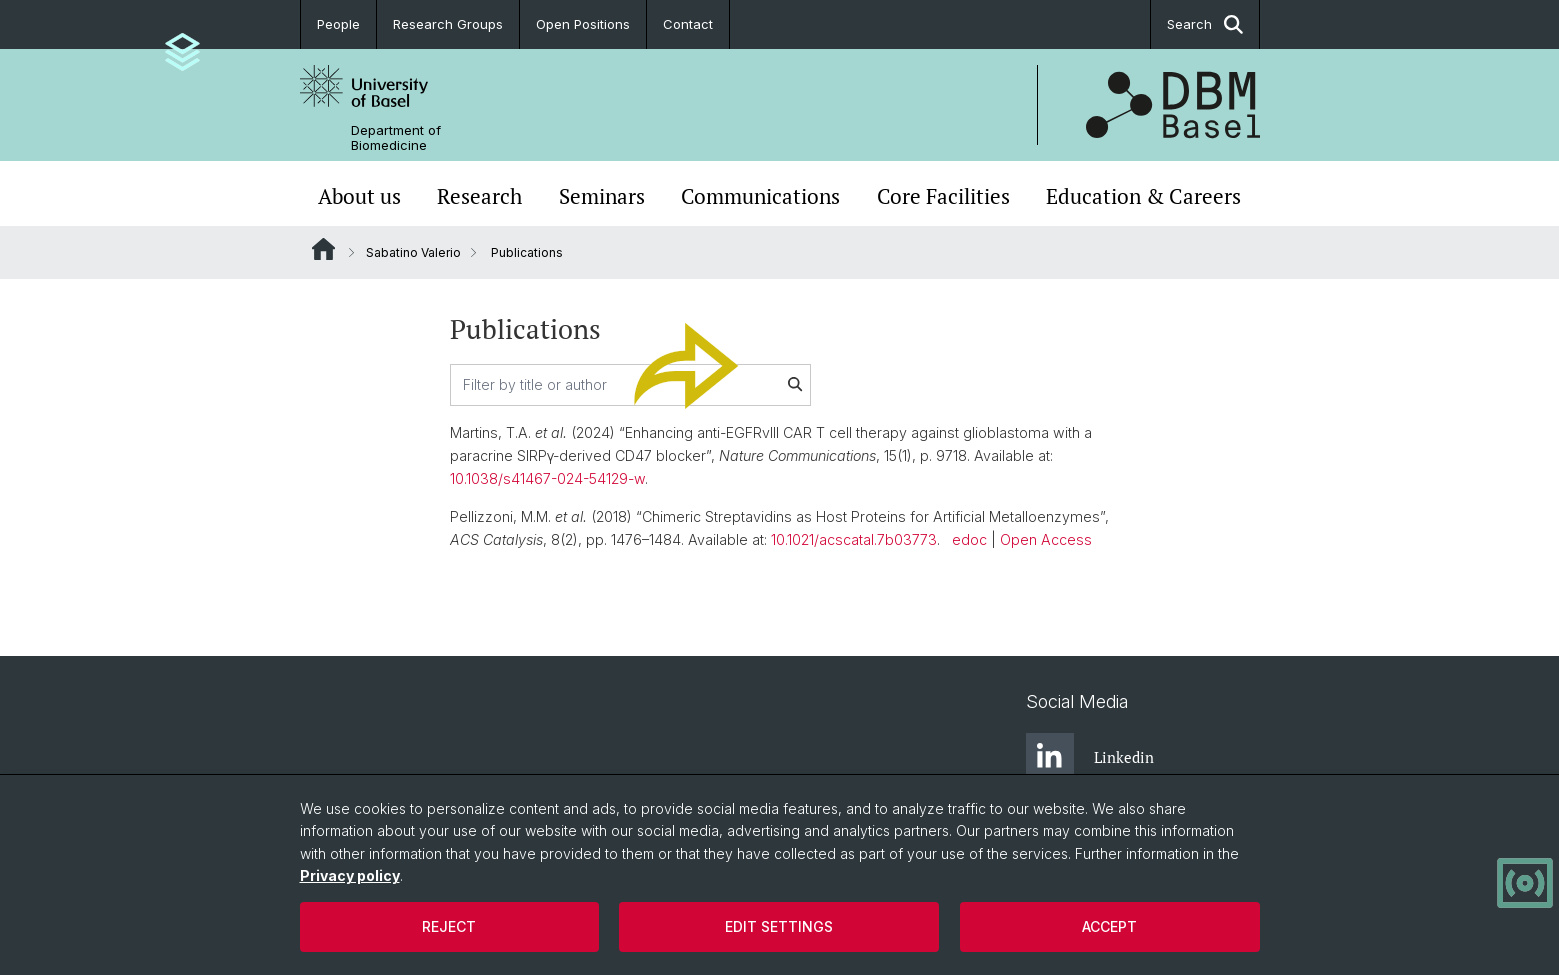 This screenshot has width=1559, height=975. I want to click on enable surround sound audio output, so click(1525, 883).